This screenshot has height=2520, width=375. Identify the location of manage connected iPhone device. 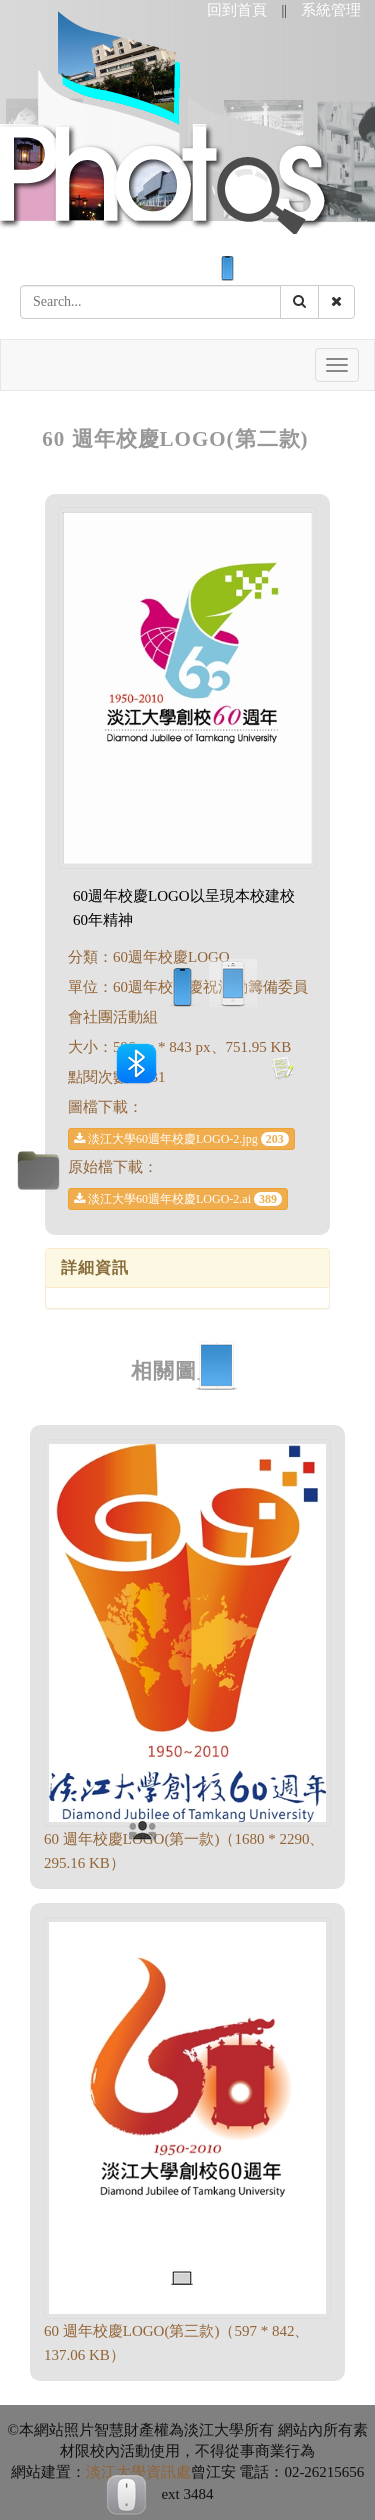
(182, 987).